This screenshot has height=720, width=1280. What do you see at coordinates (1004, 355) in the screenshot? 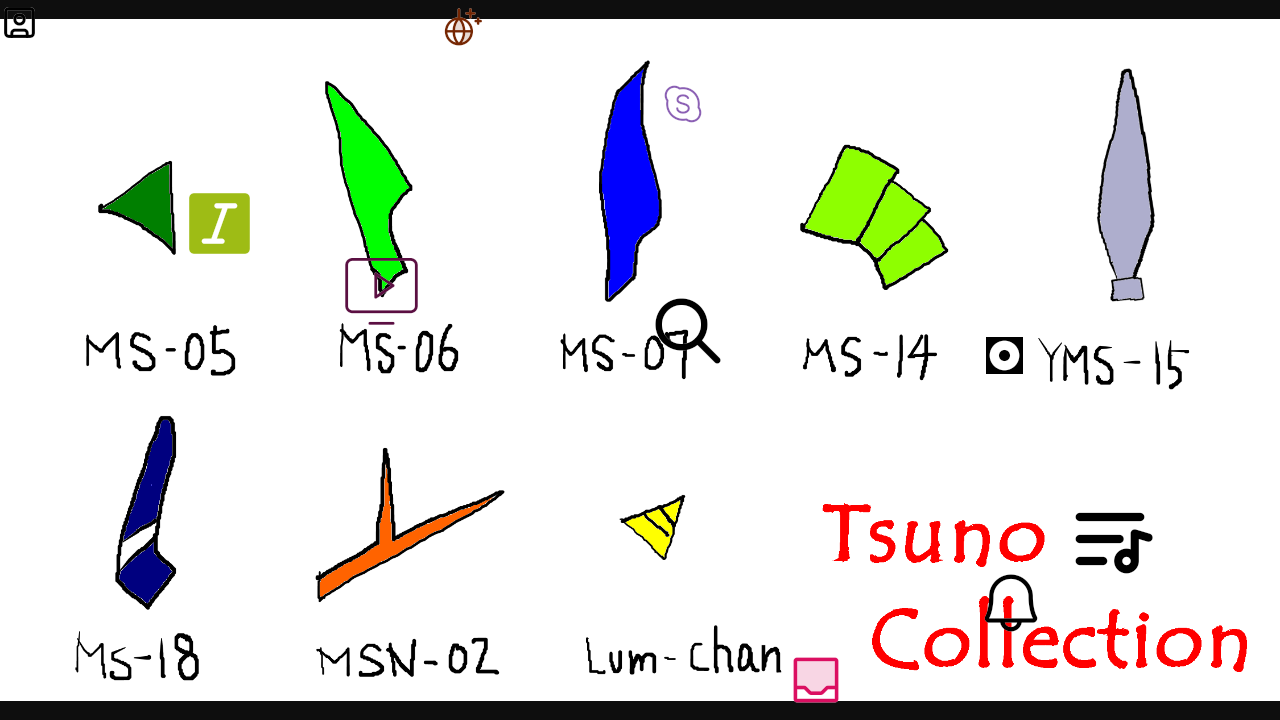
I see `view music album or collection` at bounding box center [1004, 355].